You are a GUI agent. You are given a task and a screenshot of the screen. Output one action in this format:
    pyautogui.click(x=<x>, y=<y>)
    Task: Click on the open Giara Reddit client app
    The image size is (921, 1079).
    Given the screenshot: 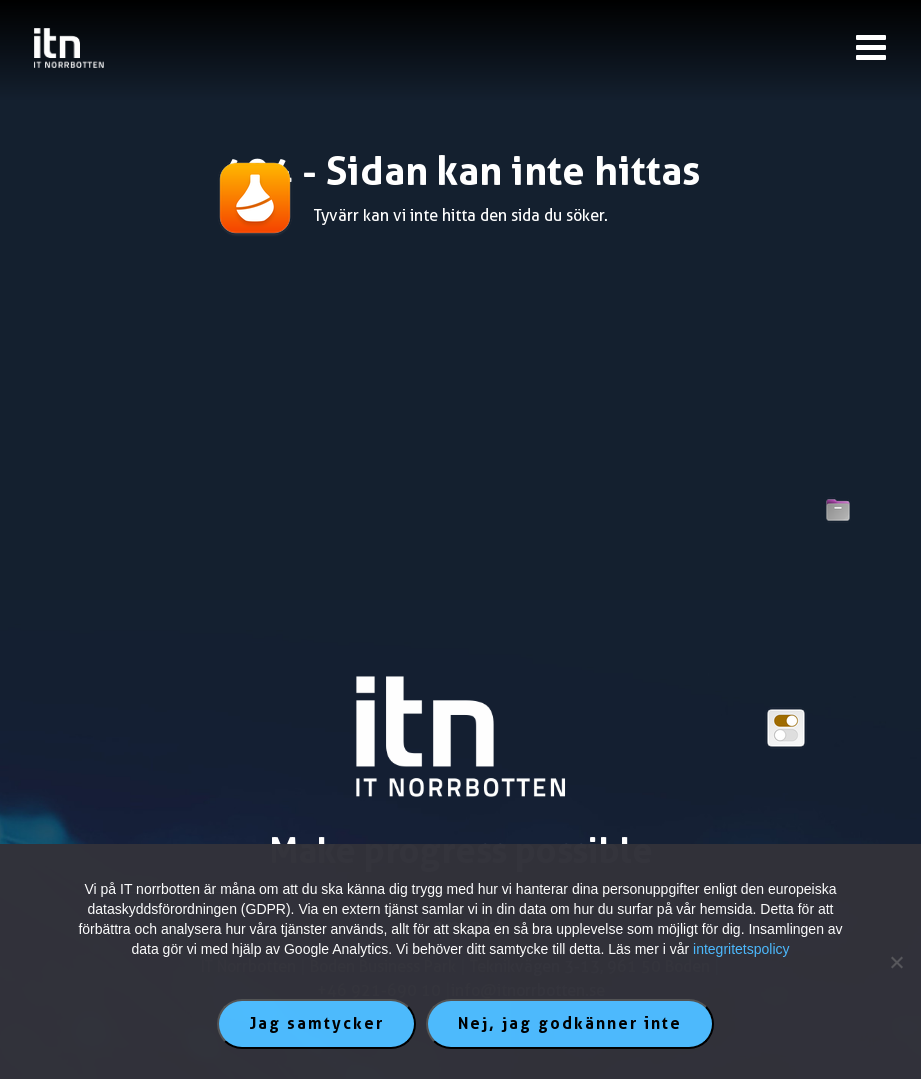 What is the action you would take?
    pyautogui.click(x=255, y=198)
    